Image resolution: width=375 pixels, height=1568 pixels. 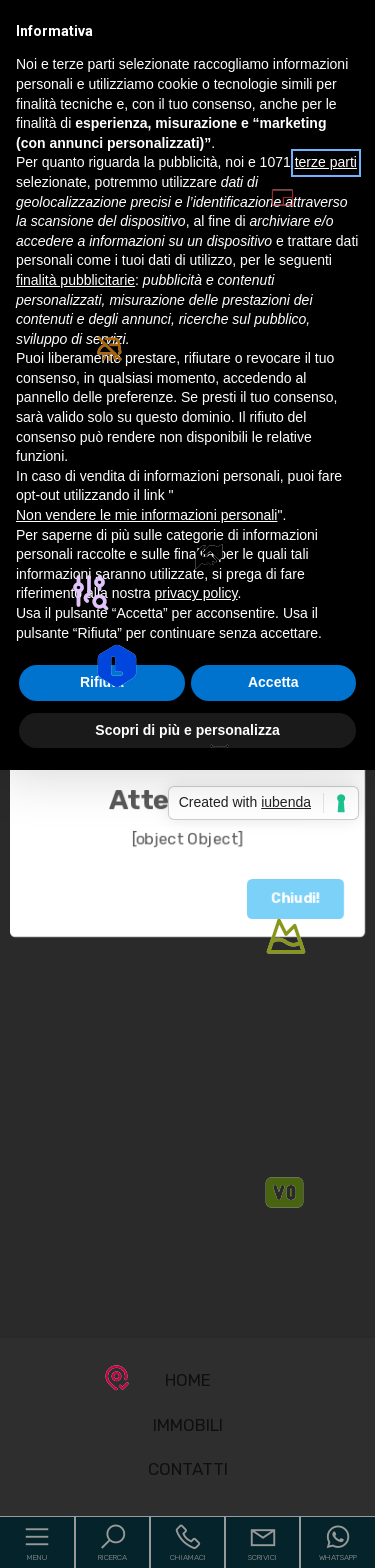 What do you see at coordinates (116, 1377) in the screenshot?
I see `confirm or verify a location` at bounding box center [116, 1377].